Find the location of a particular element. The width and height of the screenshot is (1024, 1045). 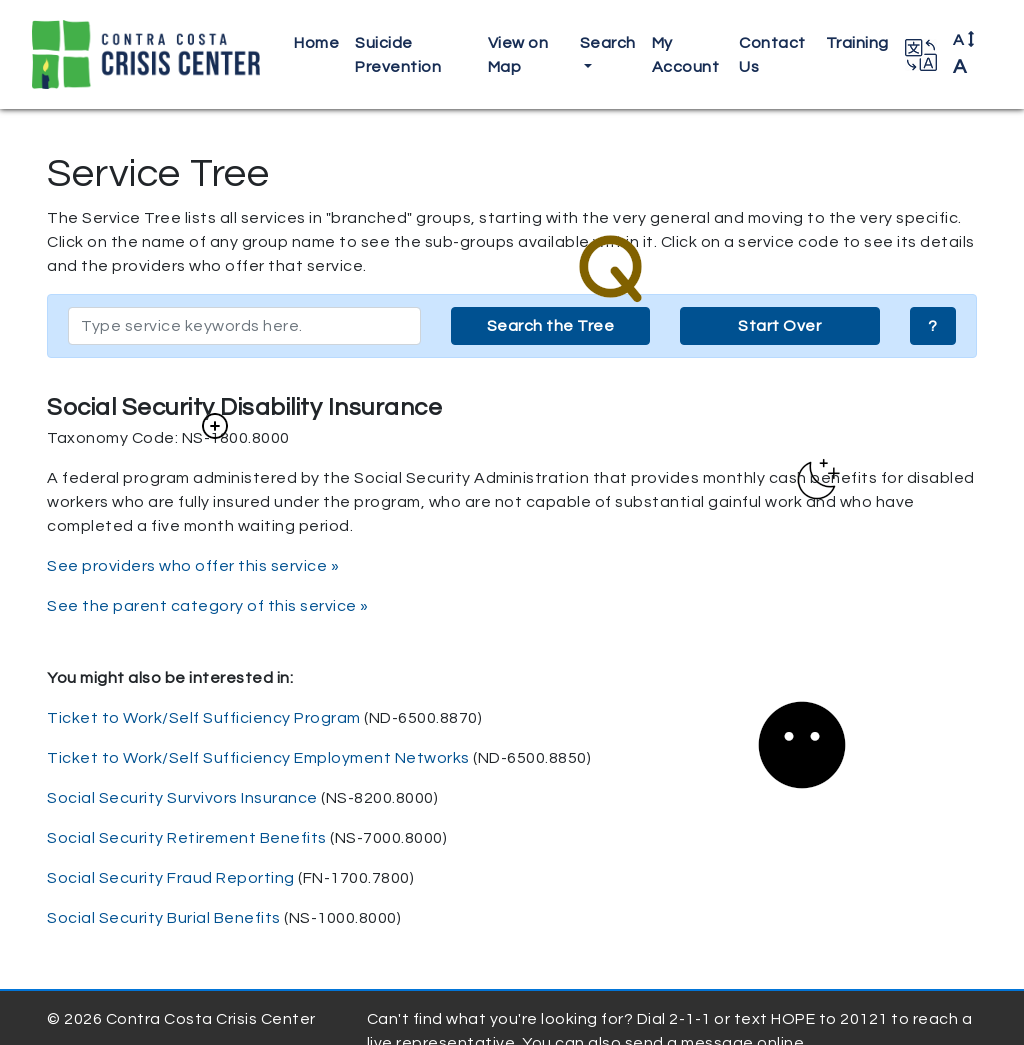

enable dark mode or night theme is located at coordinates (817, 480).